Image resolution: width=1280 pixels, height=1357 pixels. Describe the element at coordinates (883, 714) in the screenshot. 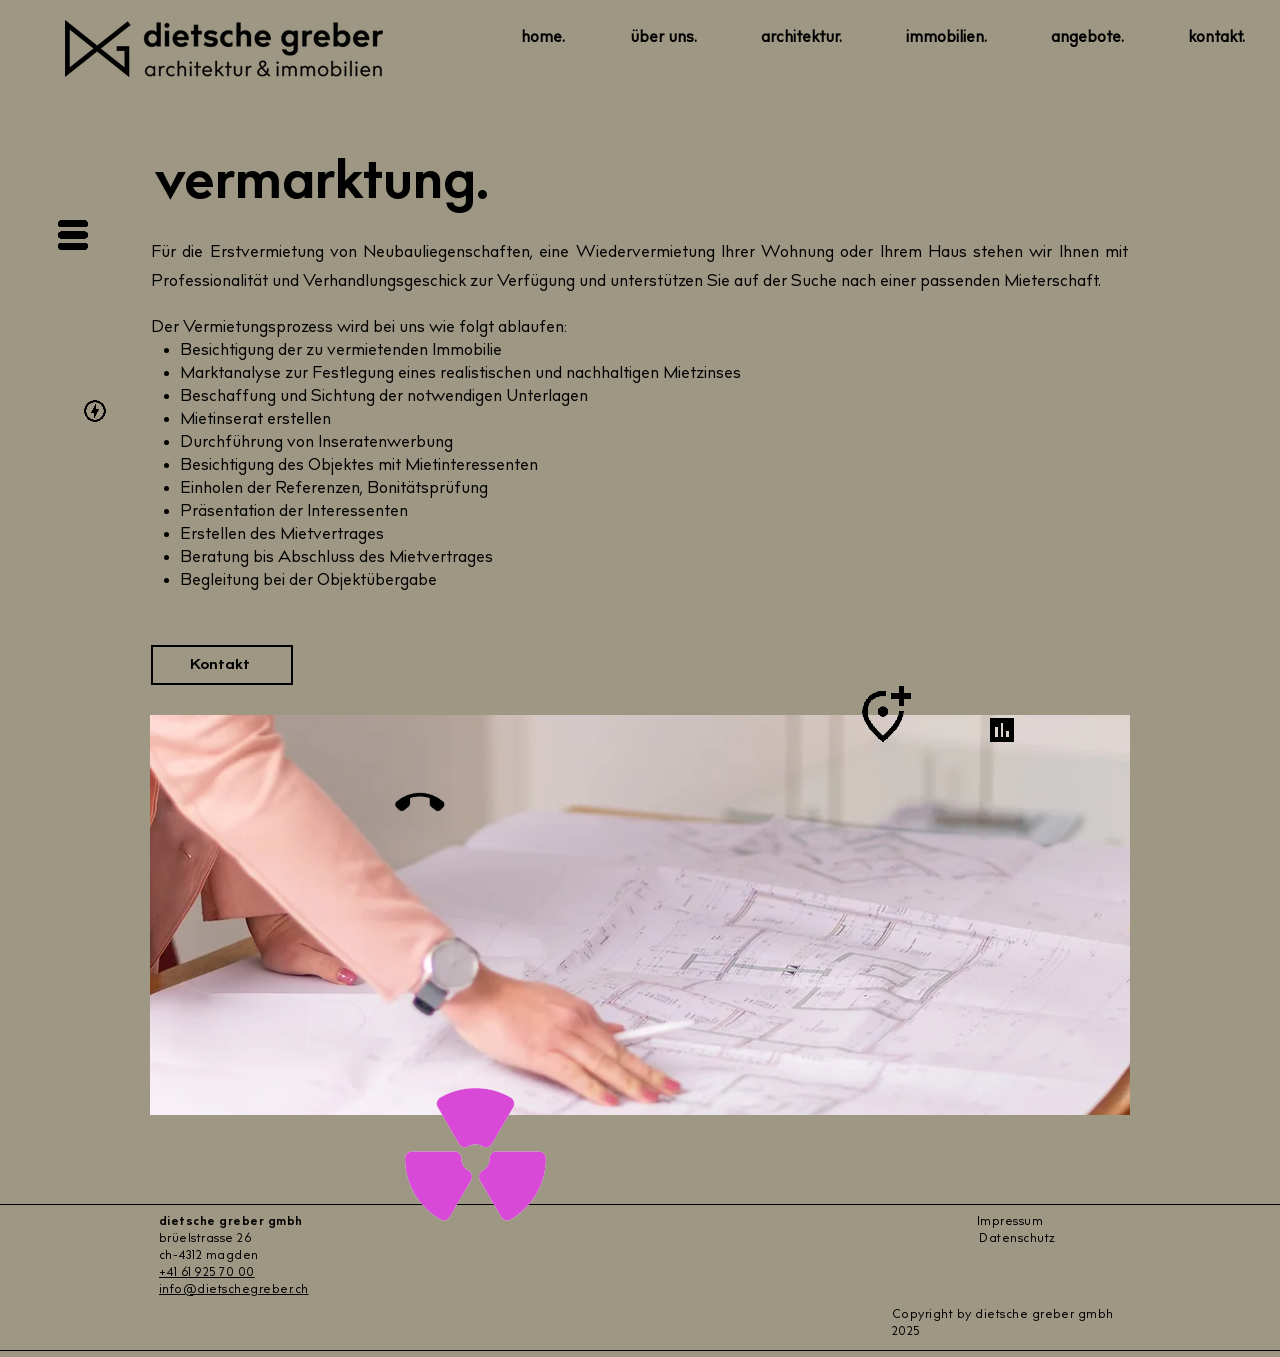

I see `add a new location pin to the map` at that location.